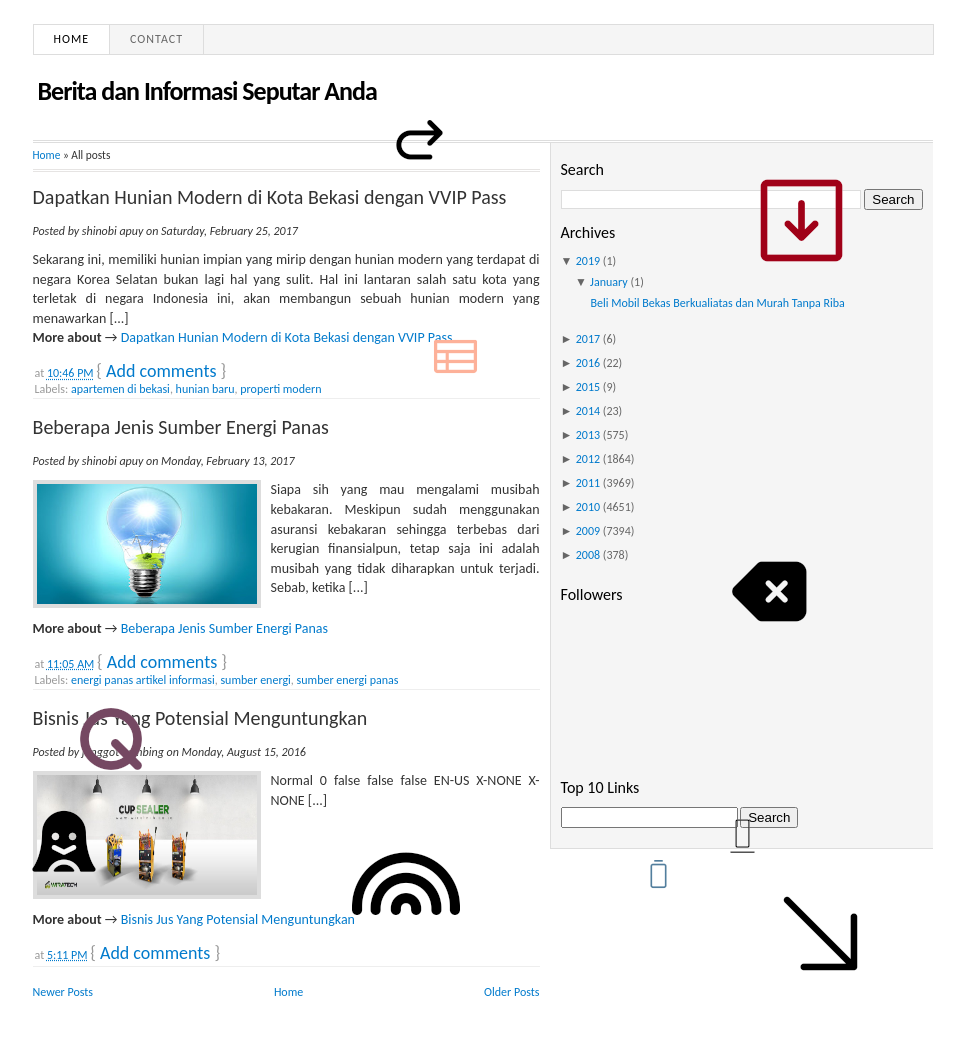 The width and height of the screenshot is (965, 1047). What do you see at coordinates (742, 835) in the screenshot?
I see `align object to bottom edge` at bounding box center [742, 835].